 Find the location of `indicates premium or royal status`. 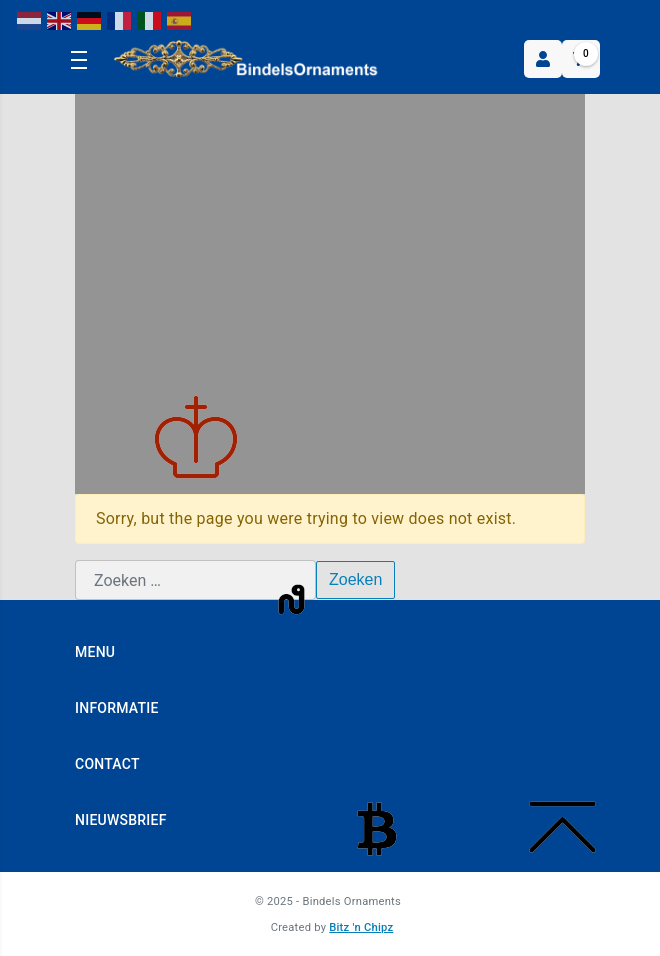

indicates premium or royal status is located at coordinates (196, 443).